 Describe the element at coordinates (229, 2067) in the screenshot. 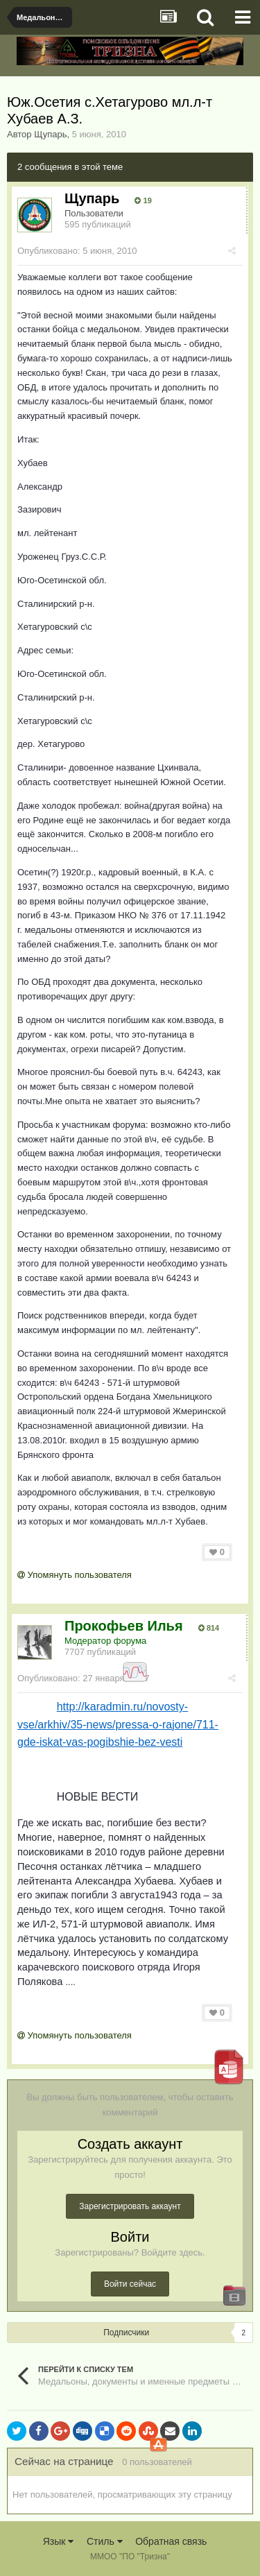

I see `microsoft access database file` at that location.